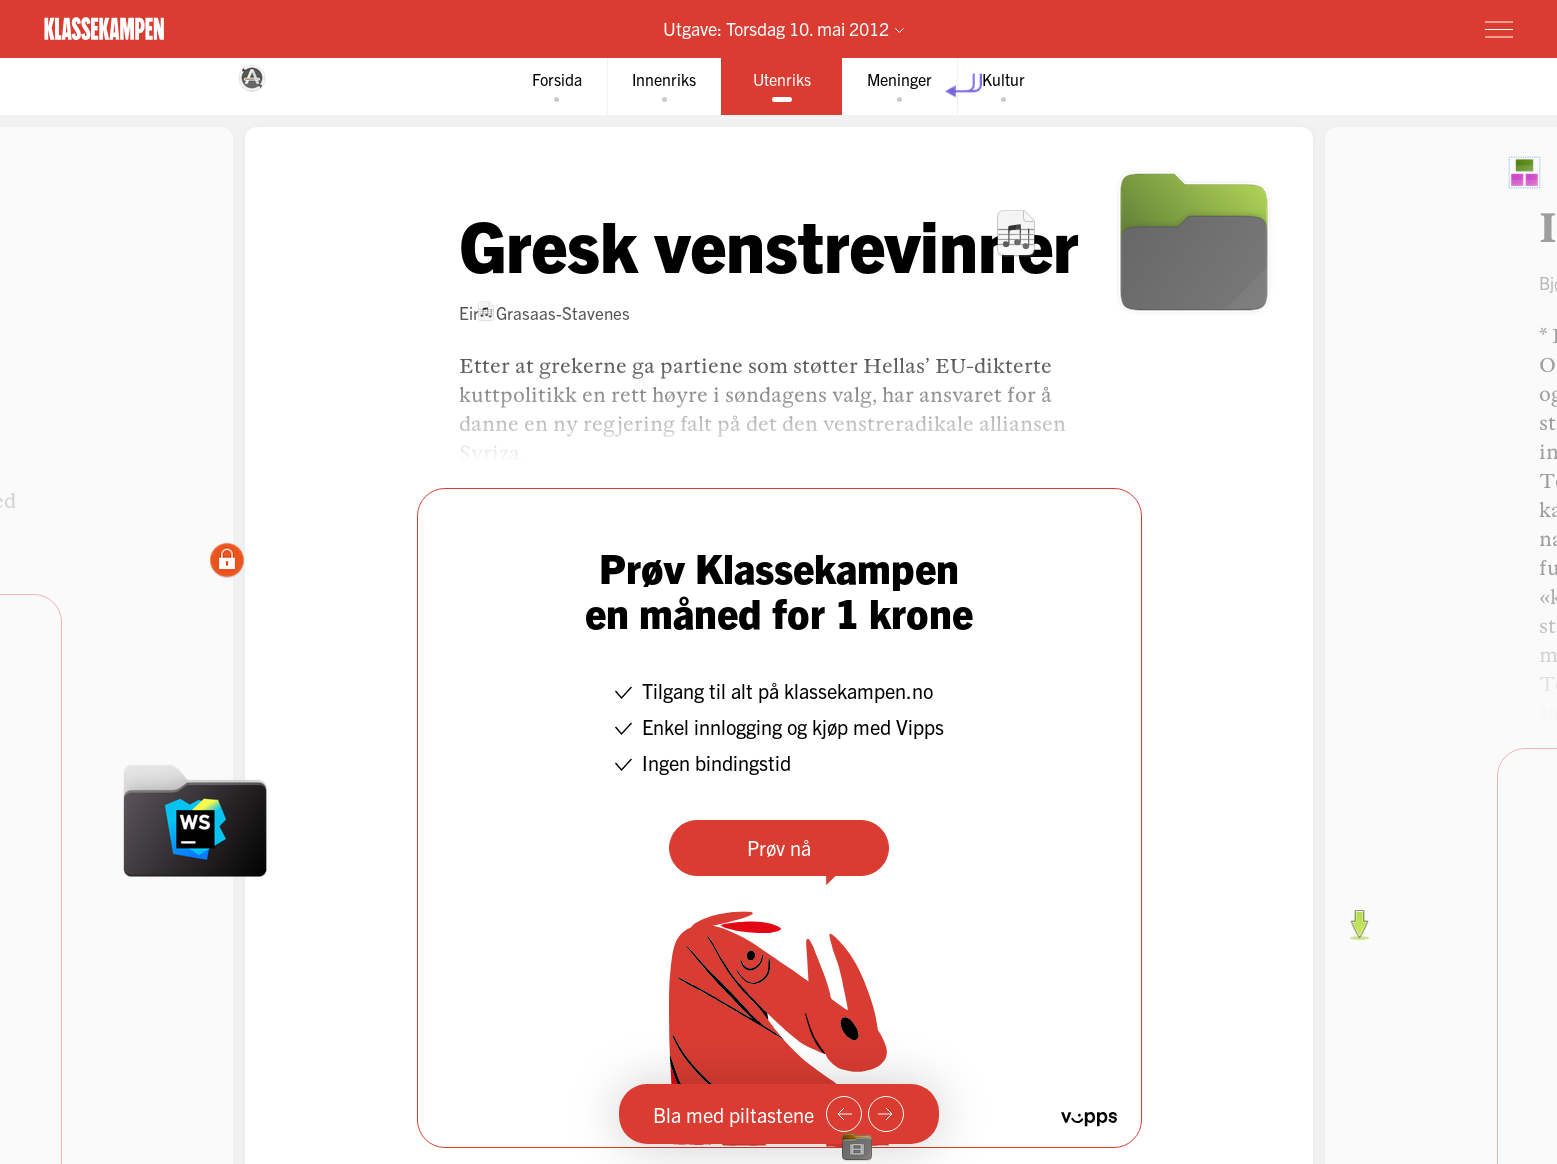  What do you see at coordinates (227, 560) in the screenshot?
I see `lock your screen` at bounding box center [227, 560].